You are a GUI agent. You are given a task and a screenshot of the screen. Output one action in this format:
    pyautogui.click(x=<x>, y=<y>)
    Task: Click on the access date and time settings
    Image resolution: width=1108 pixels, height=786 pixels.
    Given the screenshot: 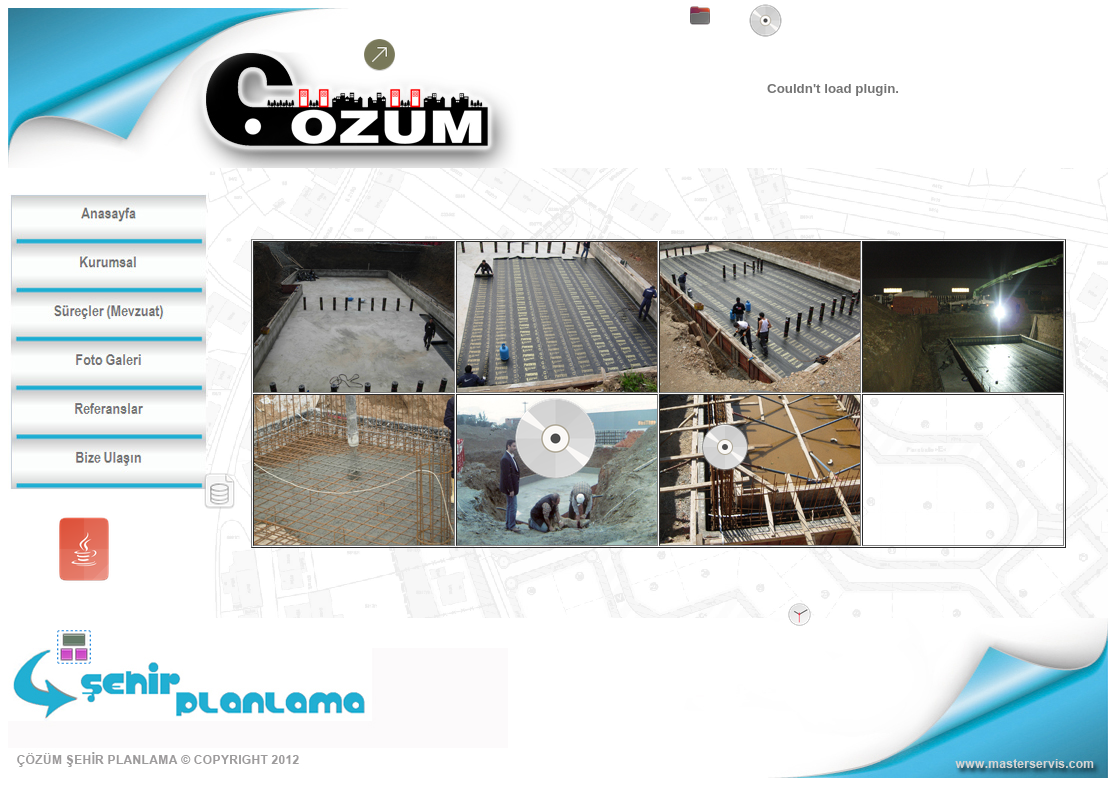 What is the action you would take?
    pyautogui.click(x=799, y=614)
    